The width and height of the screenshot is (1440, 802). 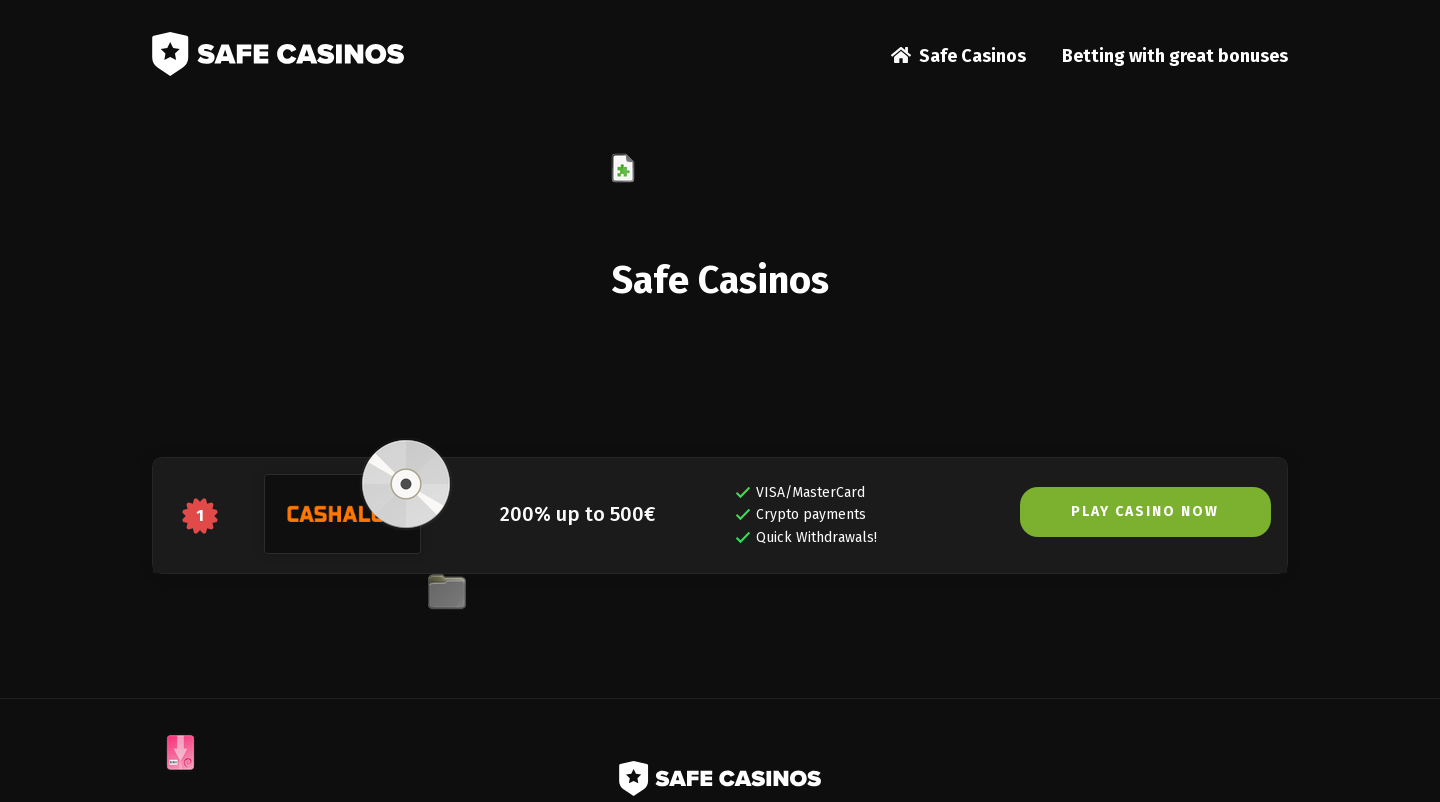 I want to click on open a folder or directory, so click(x=447, y=591).